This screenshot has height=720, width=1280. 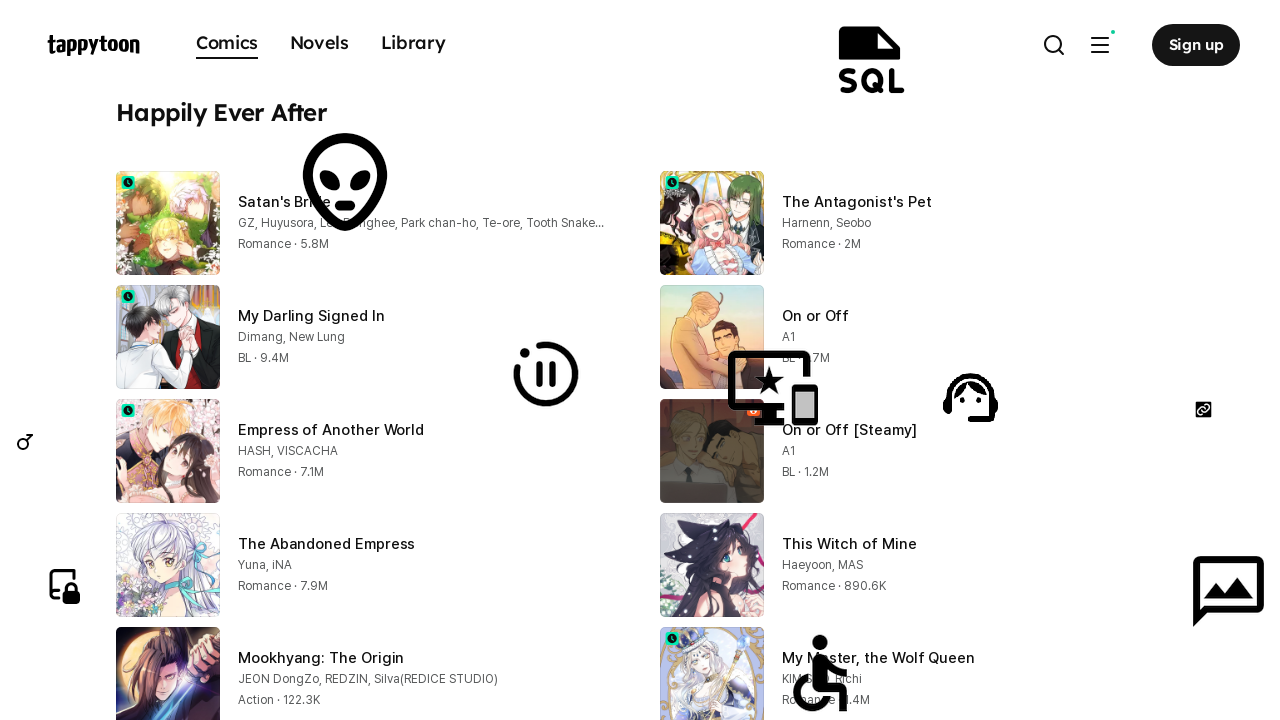 What do you see at coordinates (773, 388) in the screenshot?
I see `view synced or connected devices` at bounding box center [773, 388].